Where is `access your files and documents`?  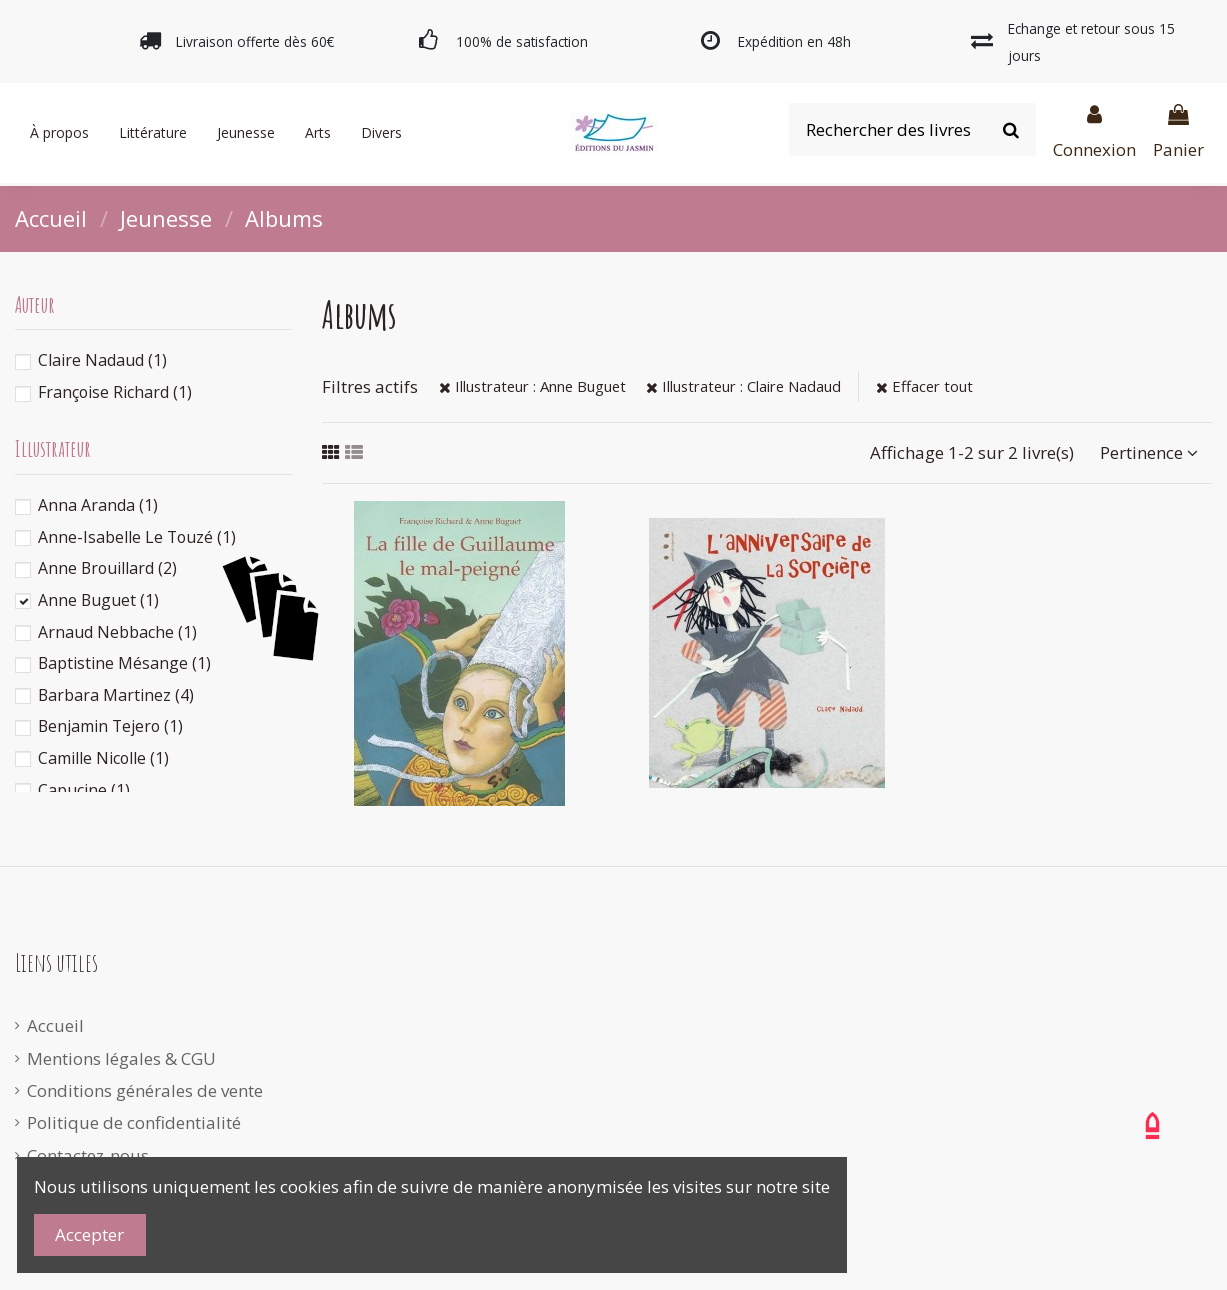 access your files and documents is located at coordinates (270, 608).